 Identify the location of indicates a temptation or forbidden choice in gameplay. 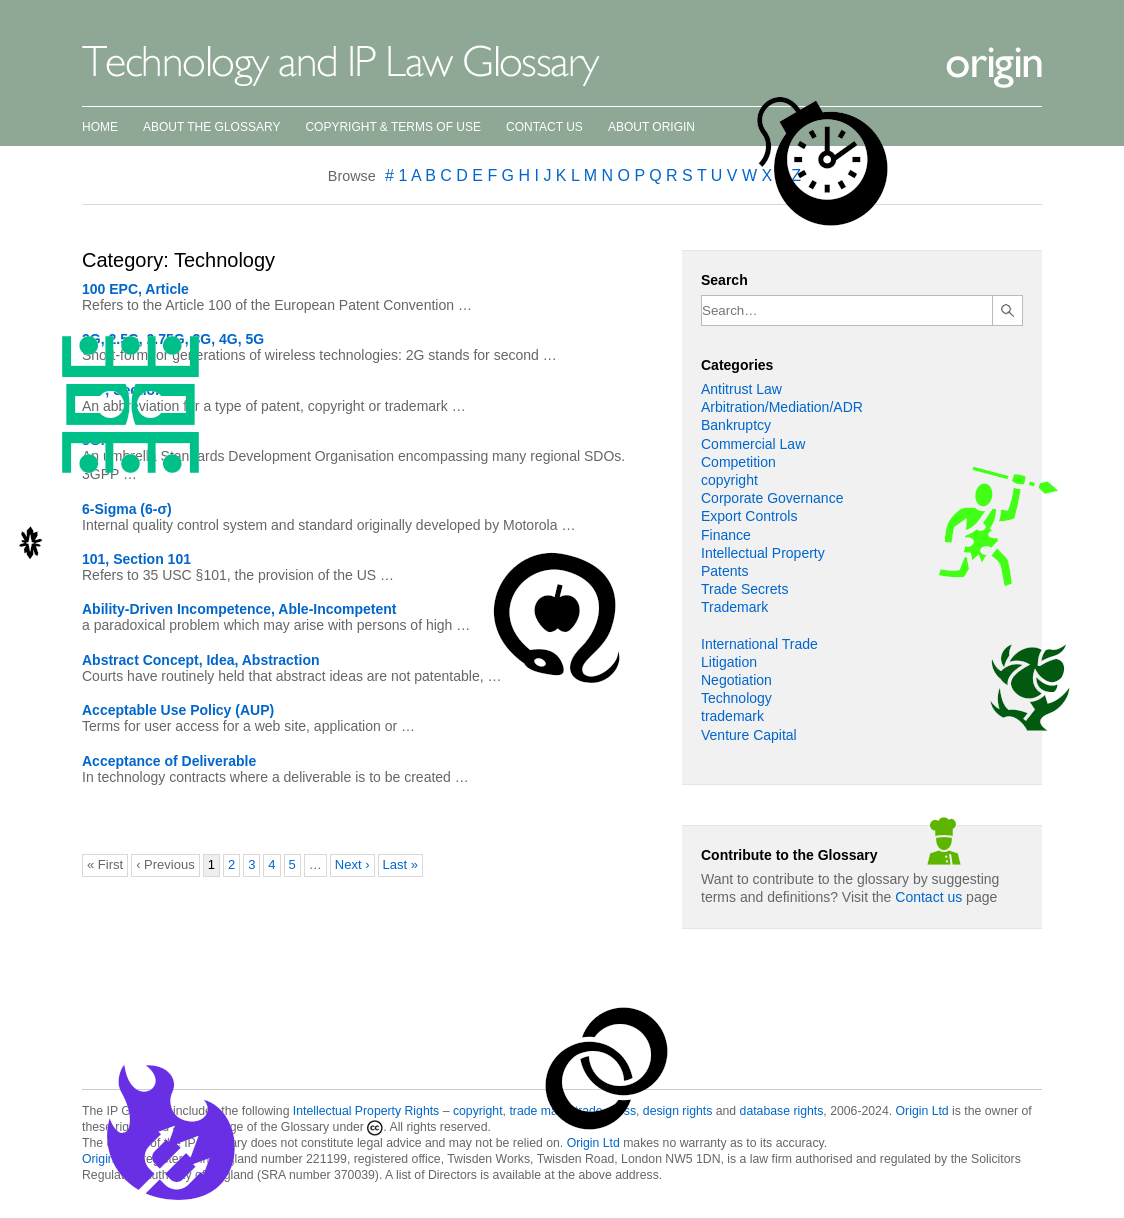
(557, 617).